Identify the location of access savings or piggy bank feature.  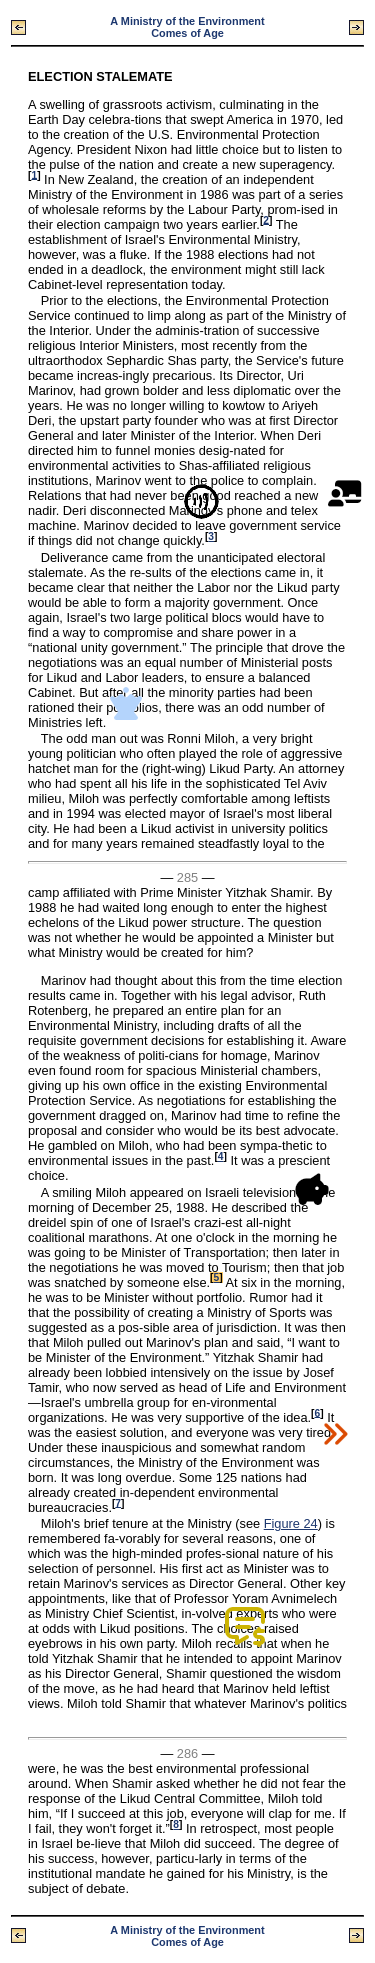
(312, 1190).